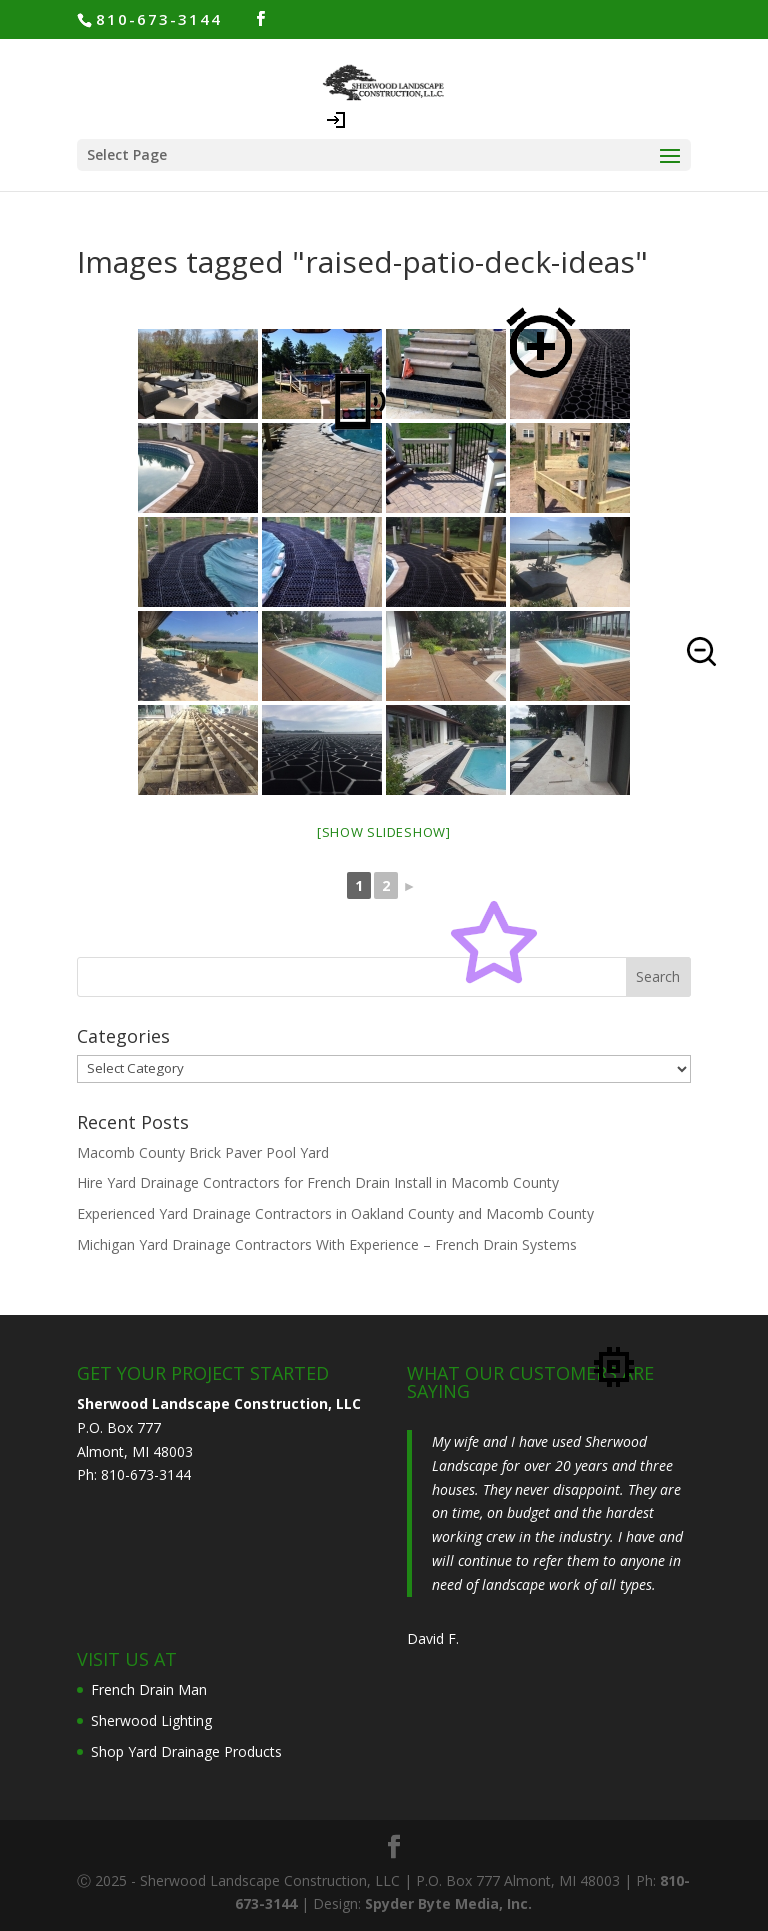 The width and height of the screenshot is (768, 1931). I want to click on view device memory or RAM usage, so click(614, 1367).